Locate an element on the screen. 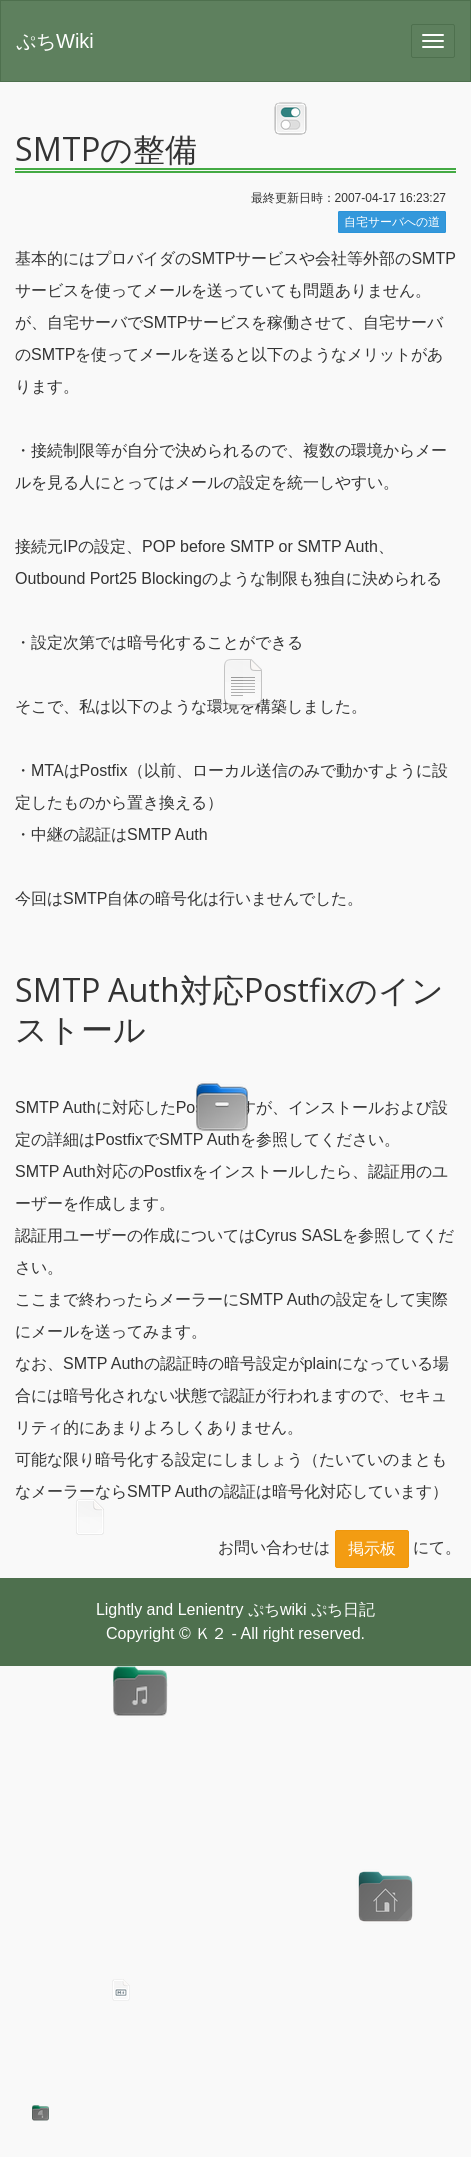  a markdown text file is located at coordinates (121, 1990).